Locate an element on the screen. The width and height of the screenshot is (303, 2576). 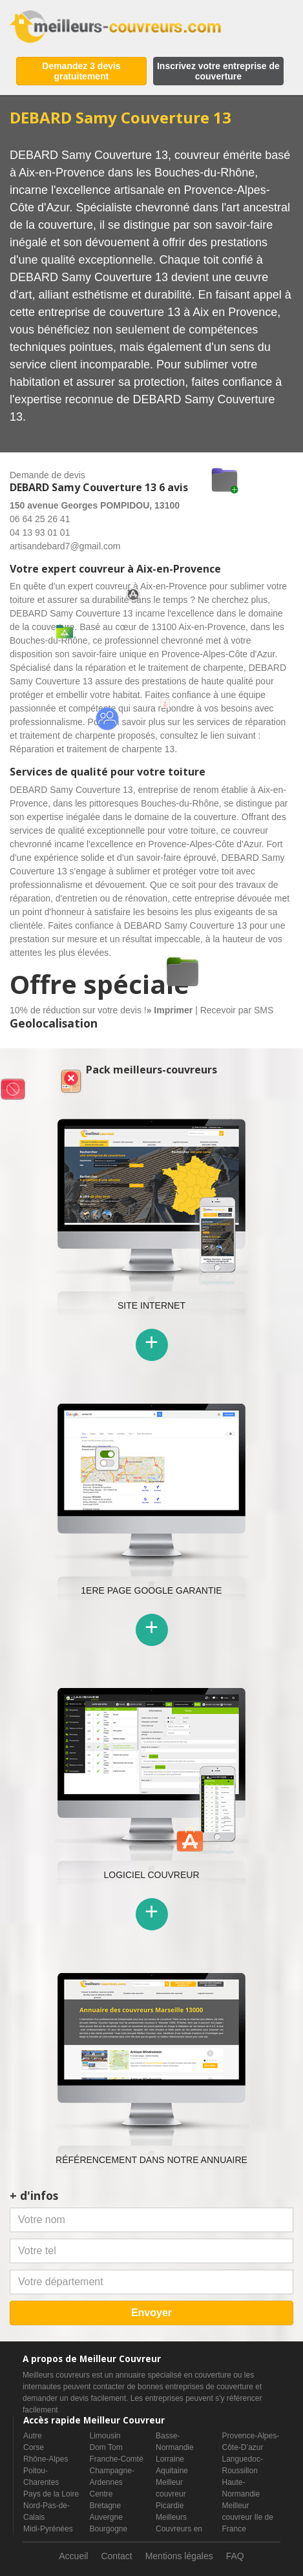
open desktop preferences or settings is located at coordinates (107, 1459).